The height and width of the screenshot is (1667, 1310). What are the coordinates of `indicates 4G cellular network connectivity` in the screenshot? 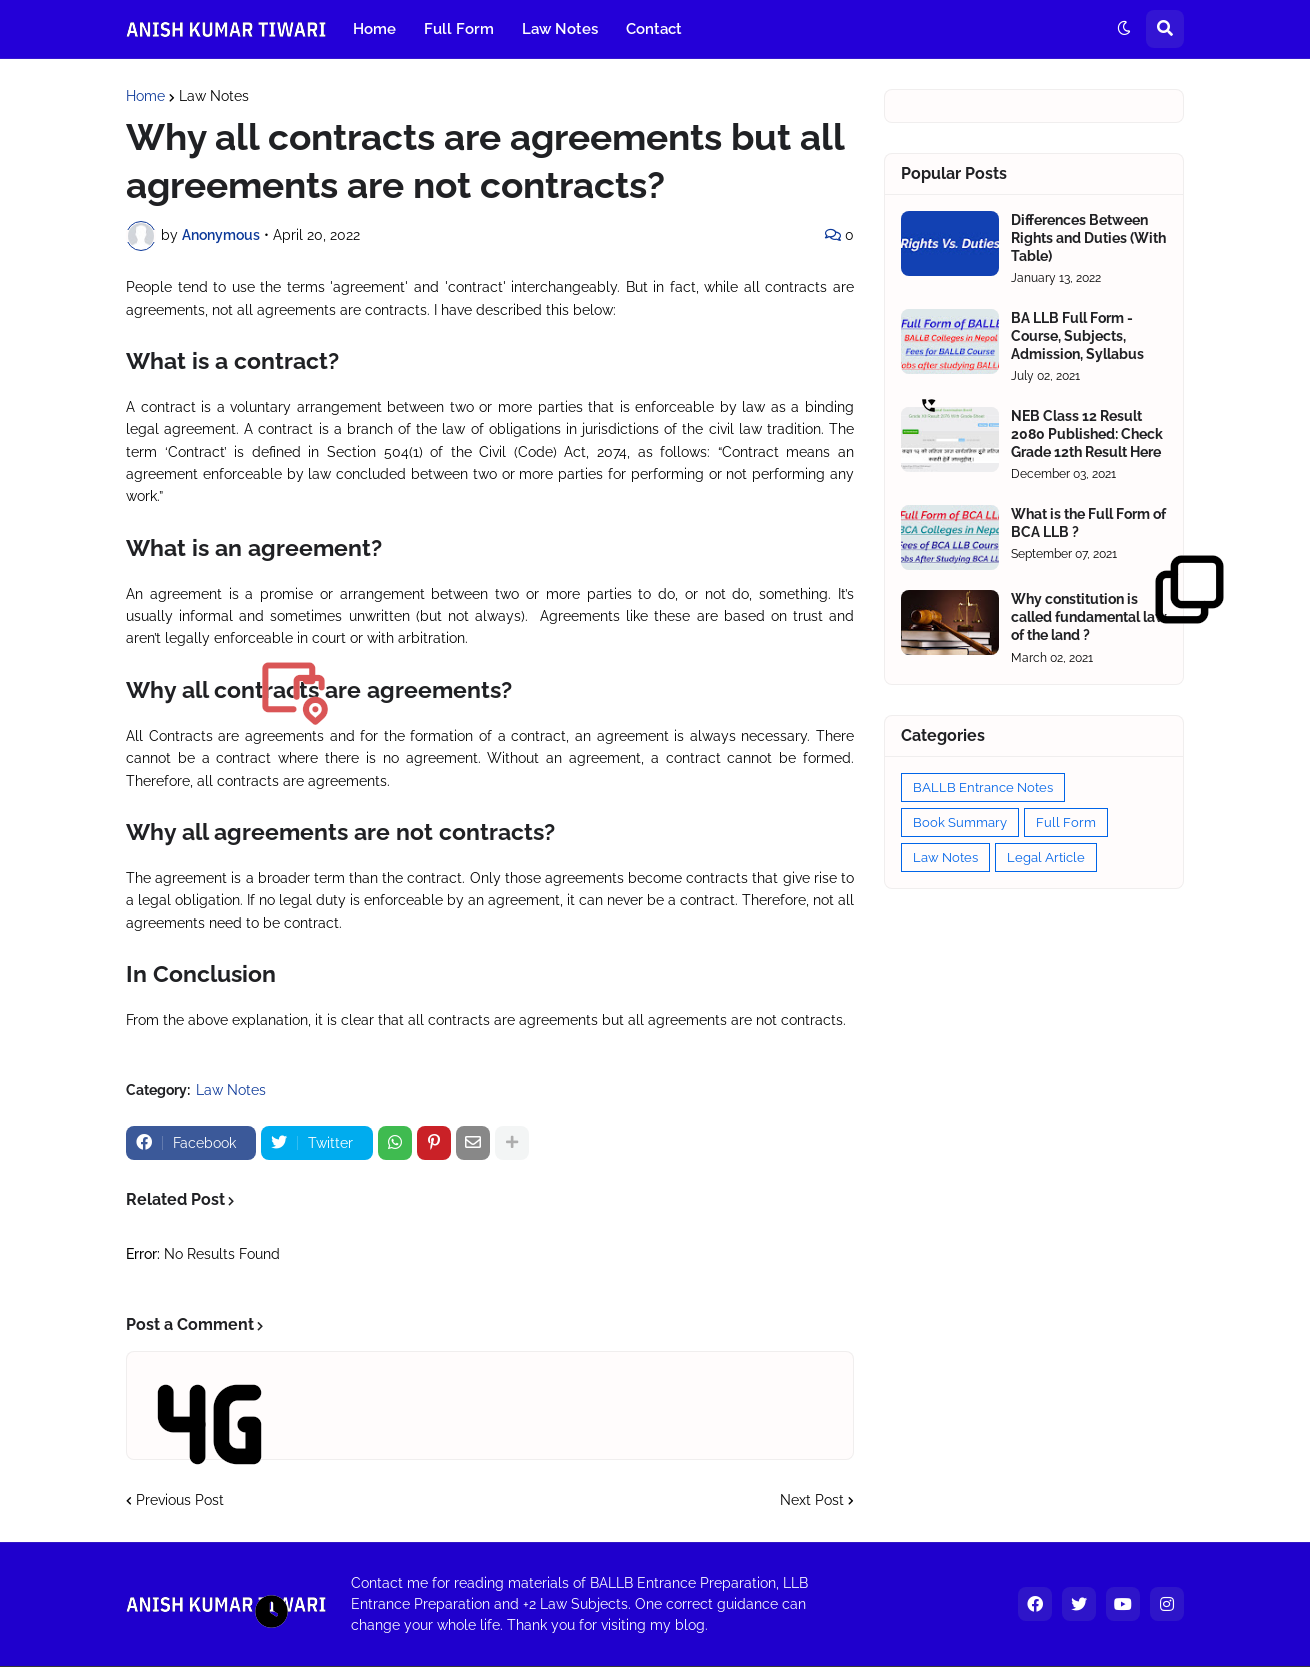 It's located at (213, 1424).